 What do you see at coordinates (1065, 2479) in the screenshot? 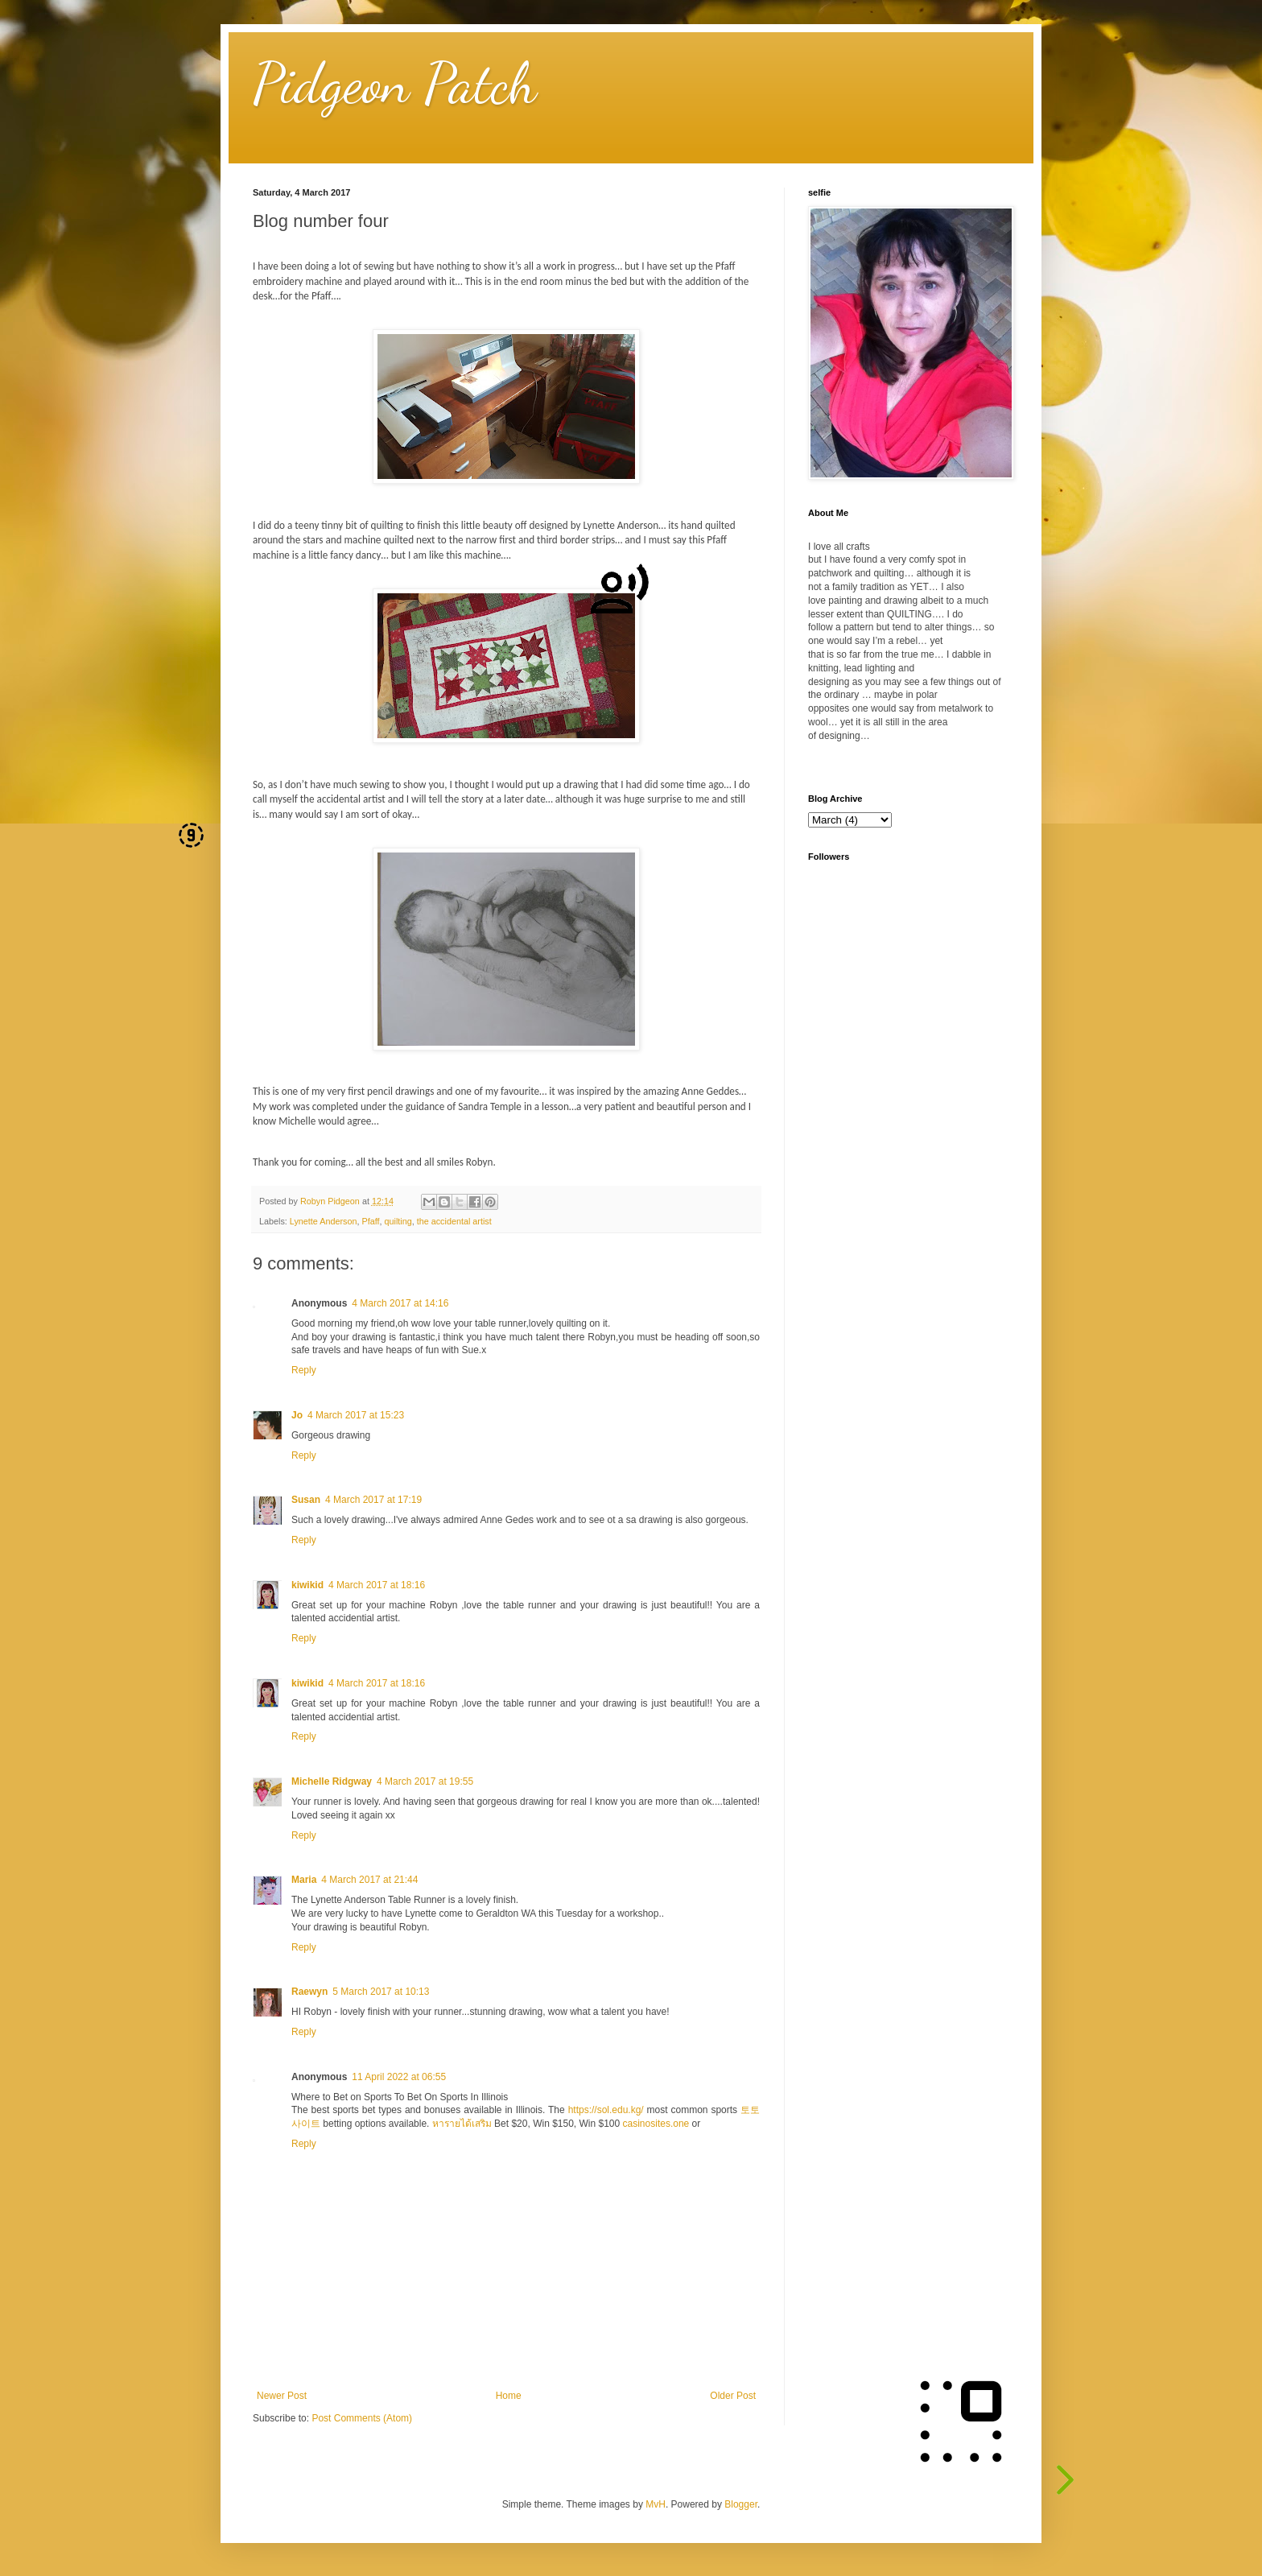
I see `navigate to the next item or page` at bounding box center [1065, 2479].